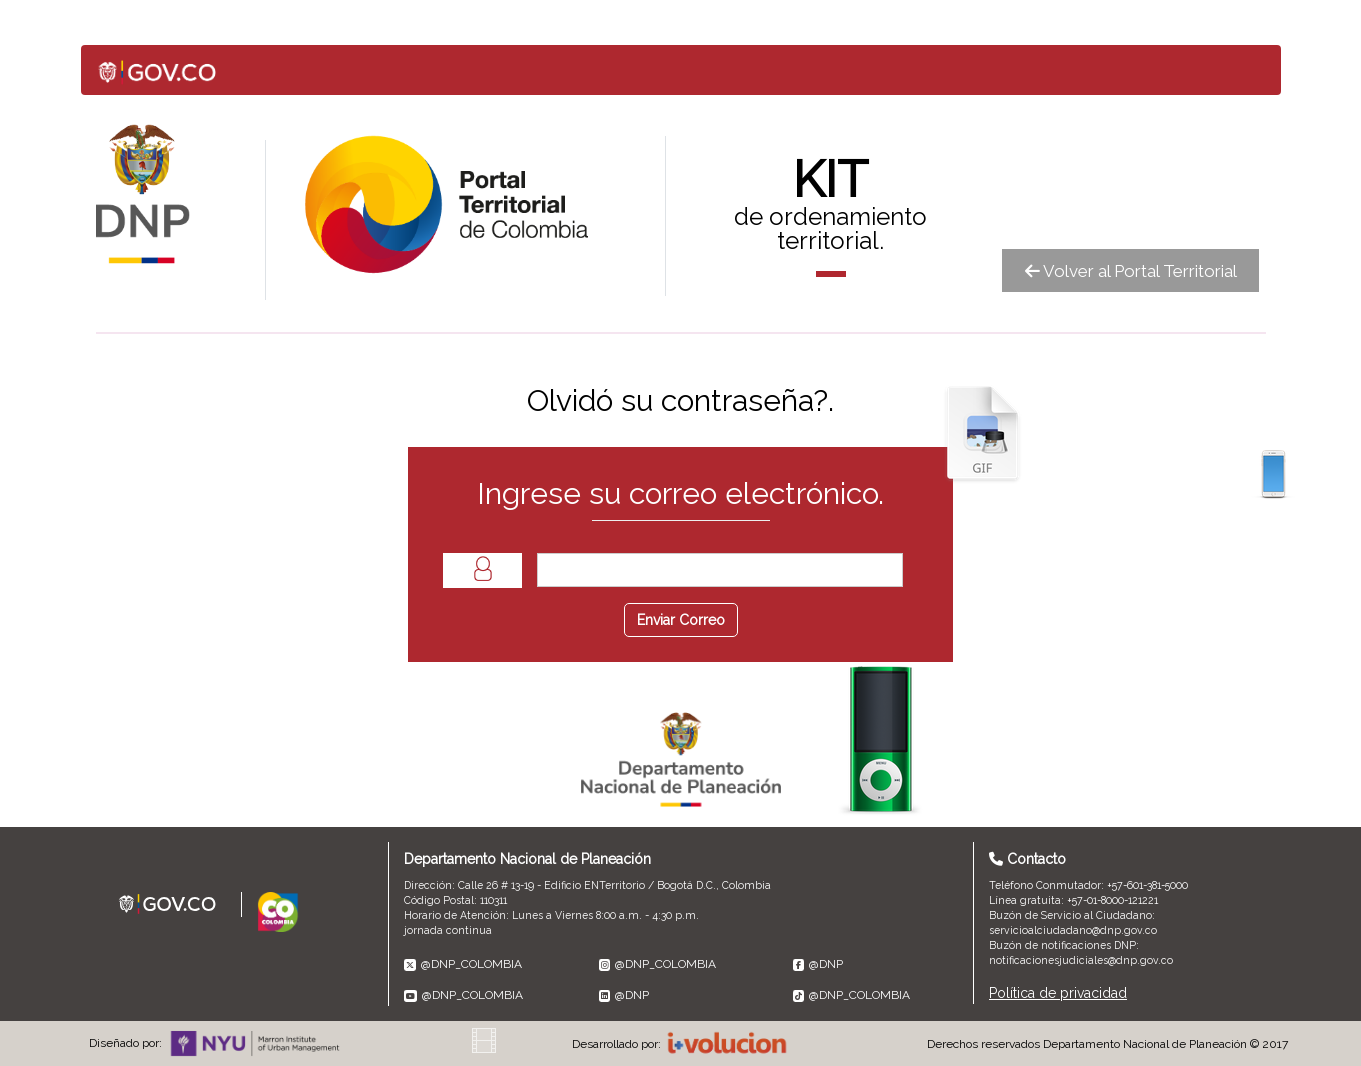 The image size is (1361, 1066). I want to click on a GIF image file, so click(982, 434).